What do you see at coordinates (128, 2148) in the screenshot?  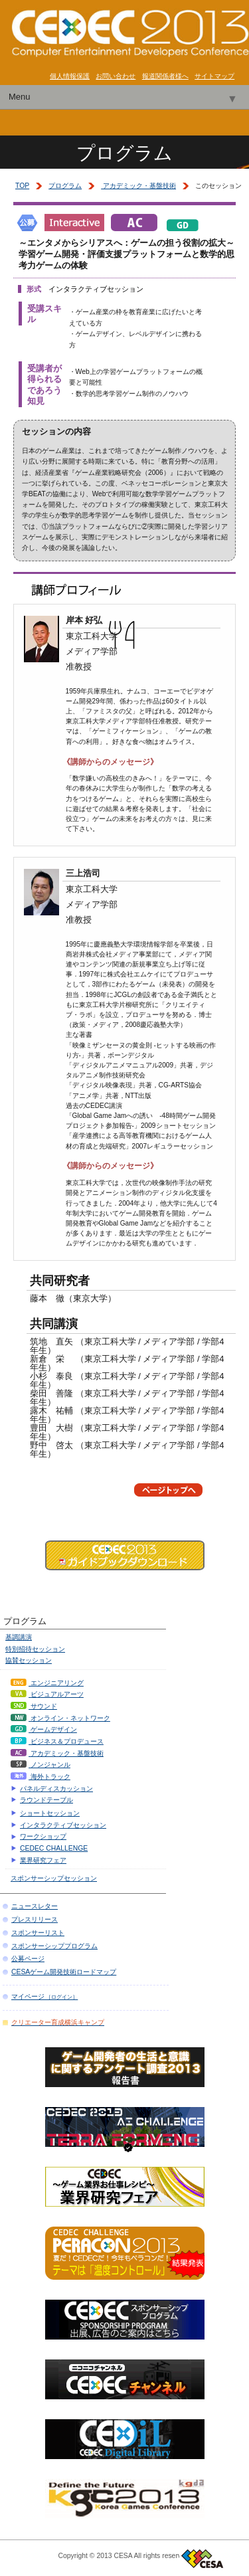 I see `indicates verified or authenticated status` at bounding box center [128, 2148].